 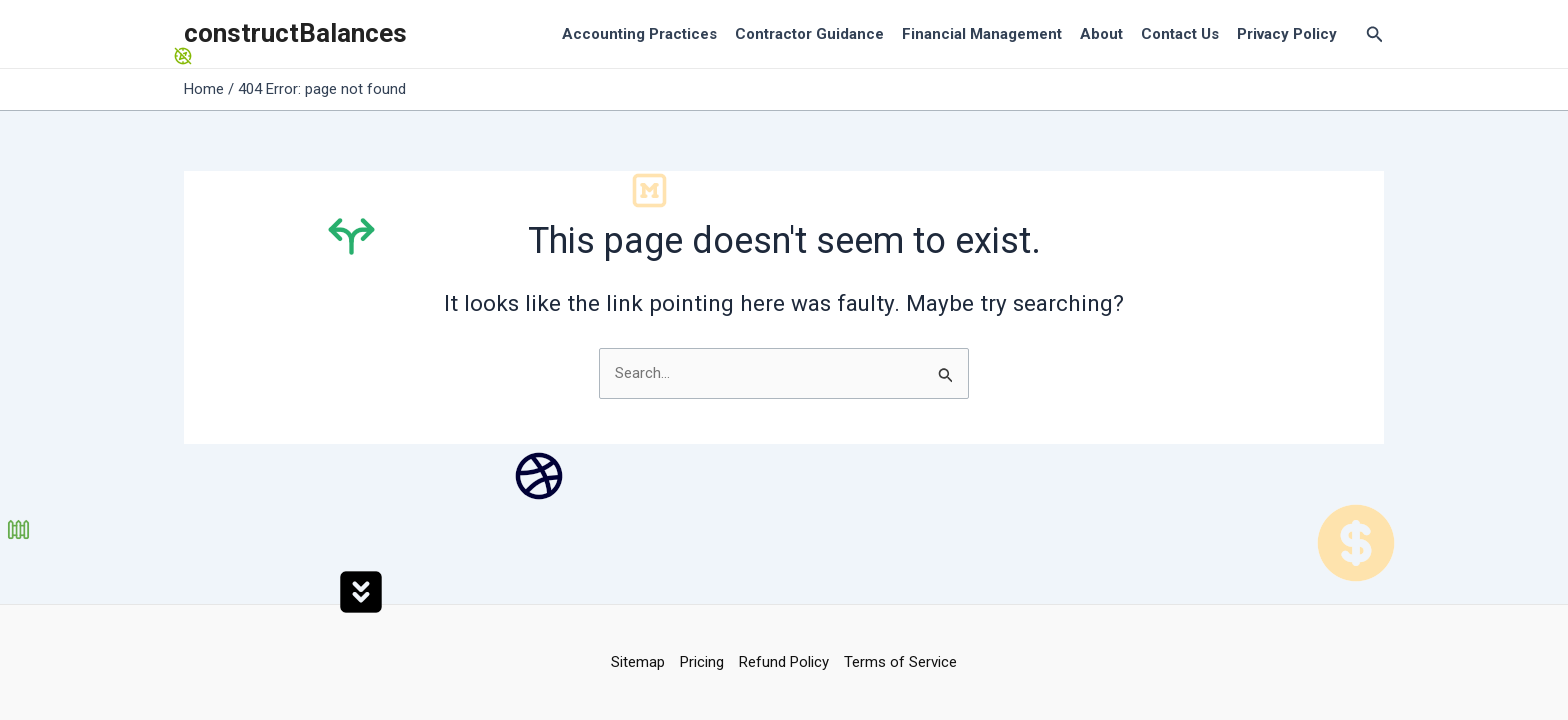 I want to click on view your account balance, so click(x=1356, y=543).